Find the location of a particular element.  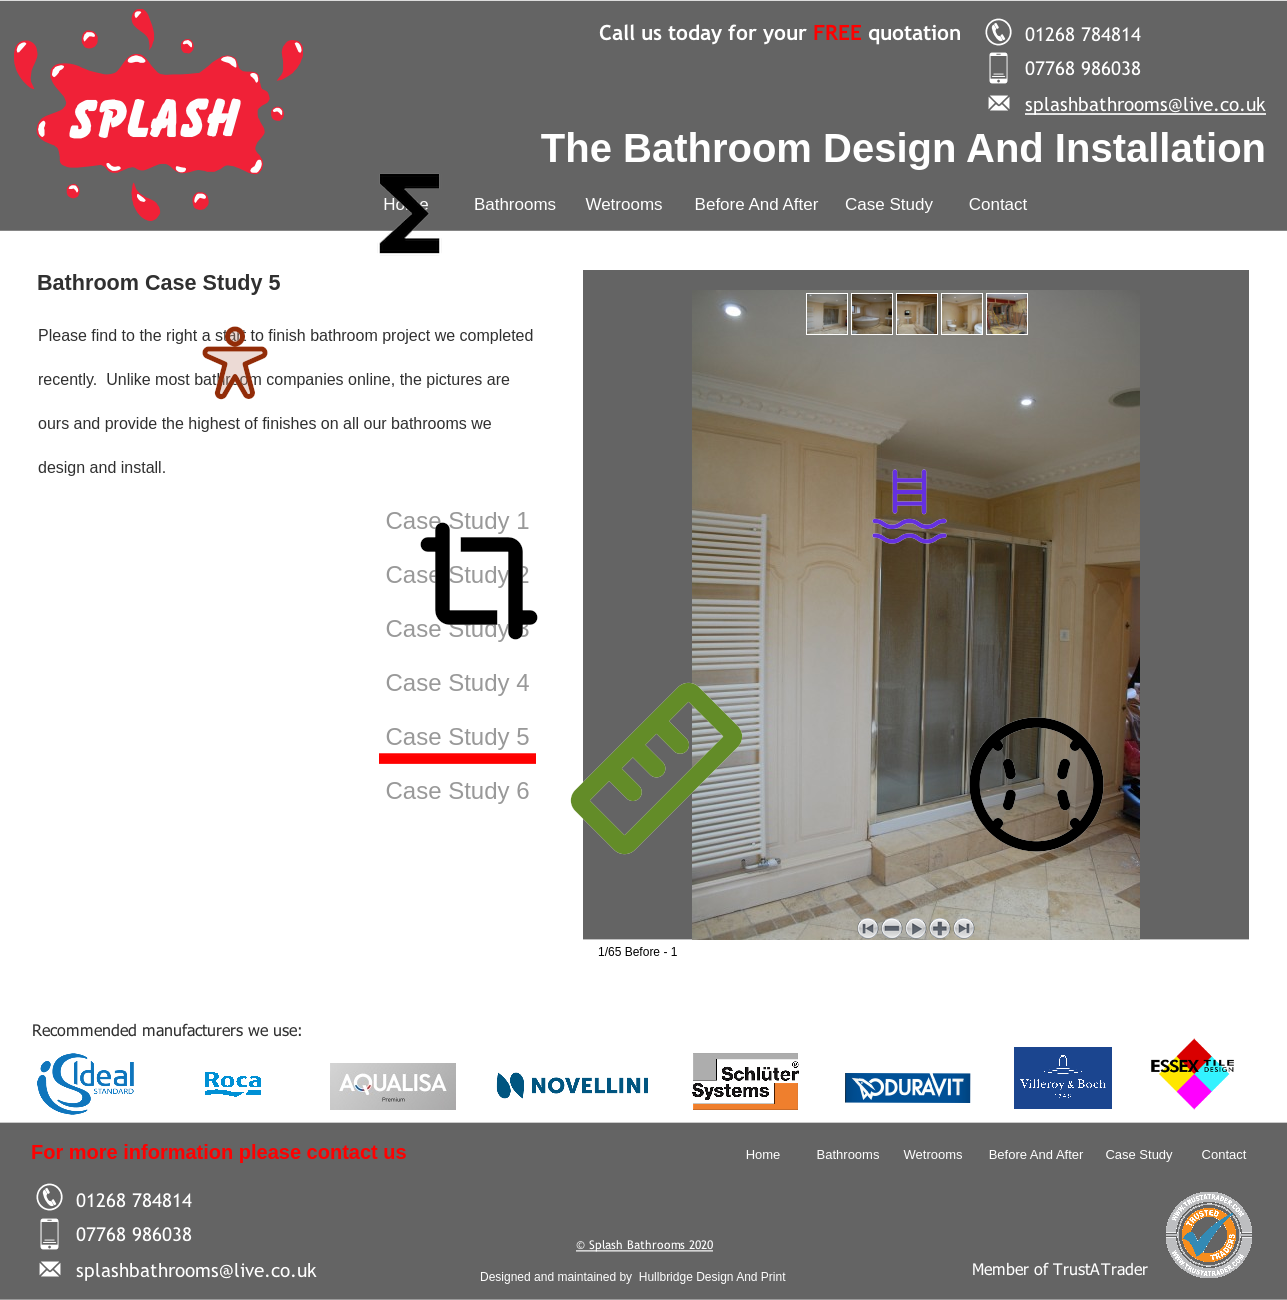

access measurement tools is located at coordinates (656, 768).